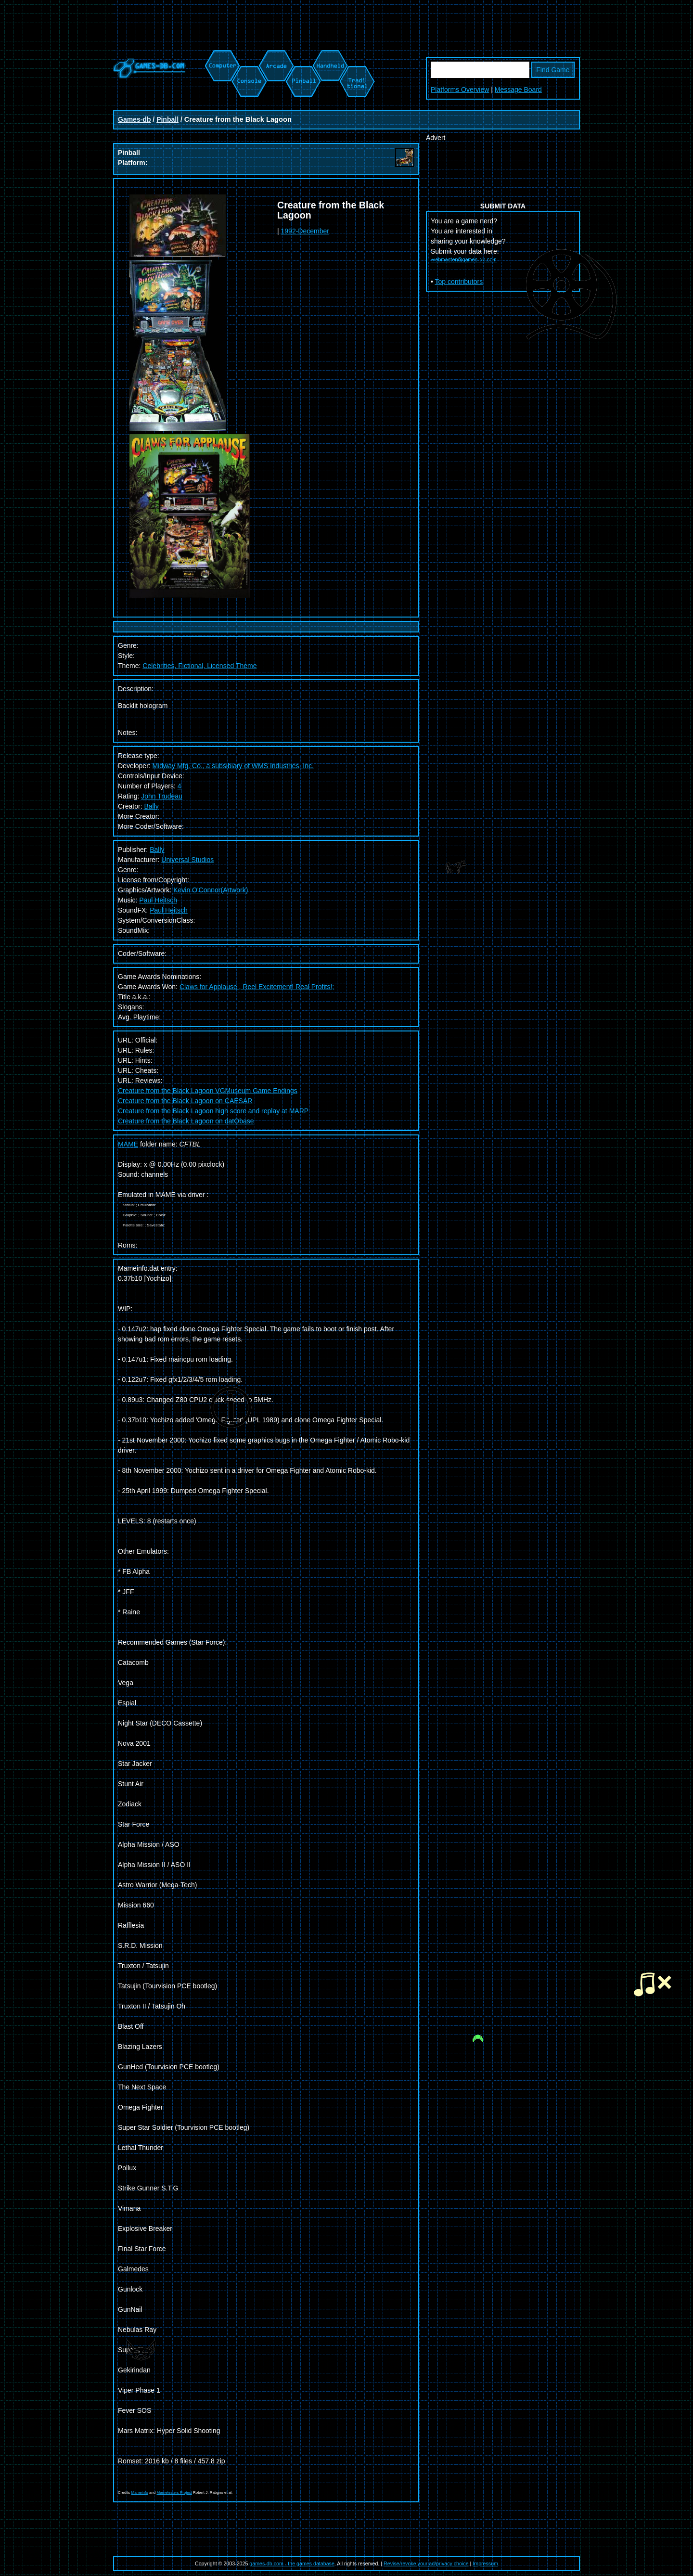 The image size is (693, 2576). Describe the element at coordinates (478, 2038) in the screenshot. I see `browse bakery or pastry items` at that location.